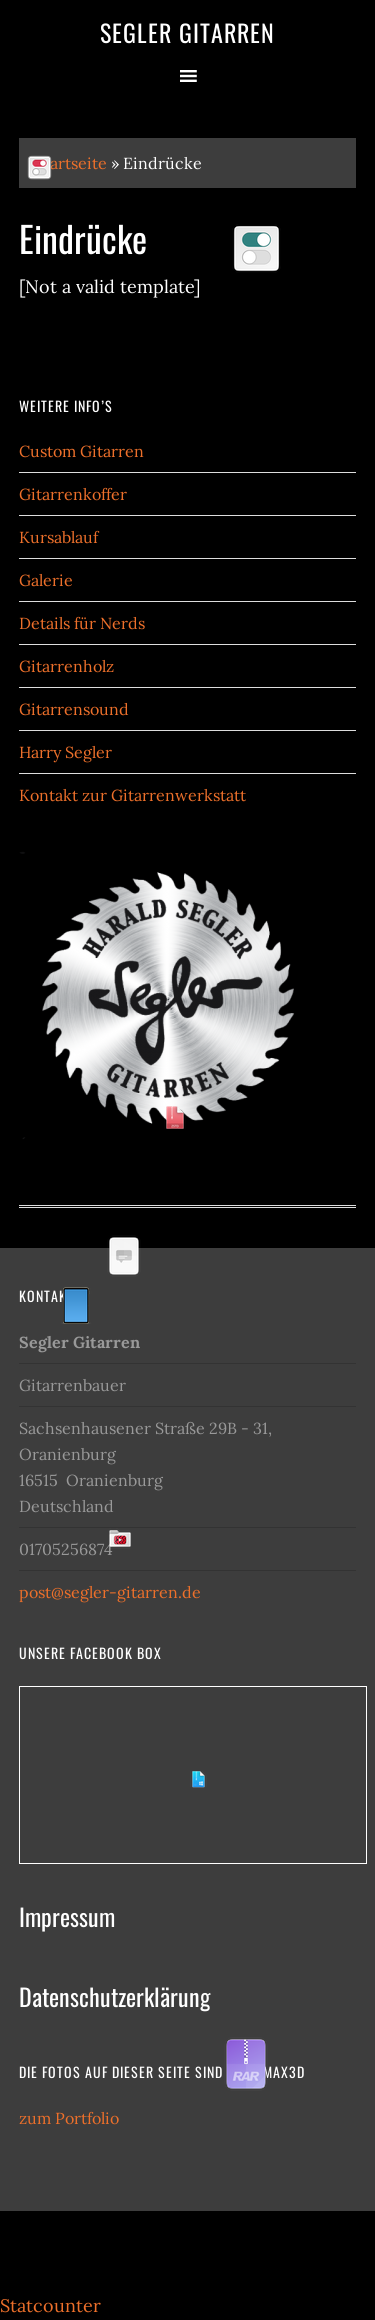  What do you see at coordinates (39, 167) in the screenshot?
I see `open gnome tweaks to customize system settings` at bounding box center [39, 167].